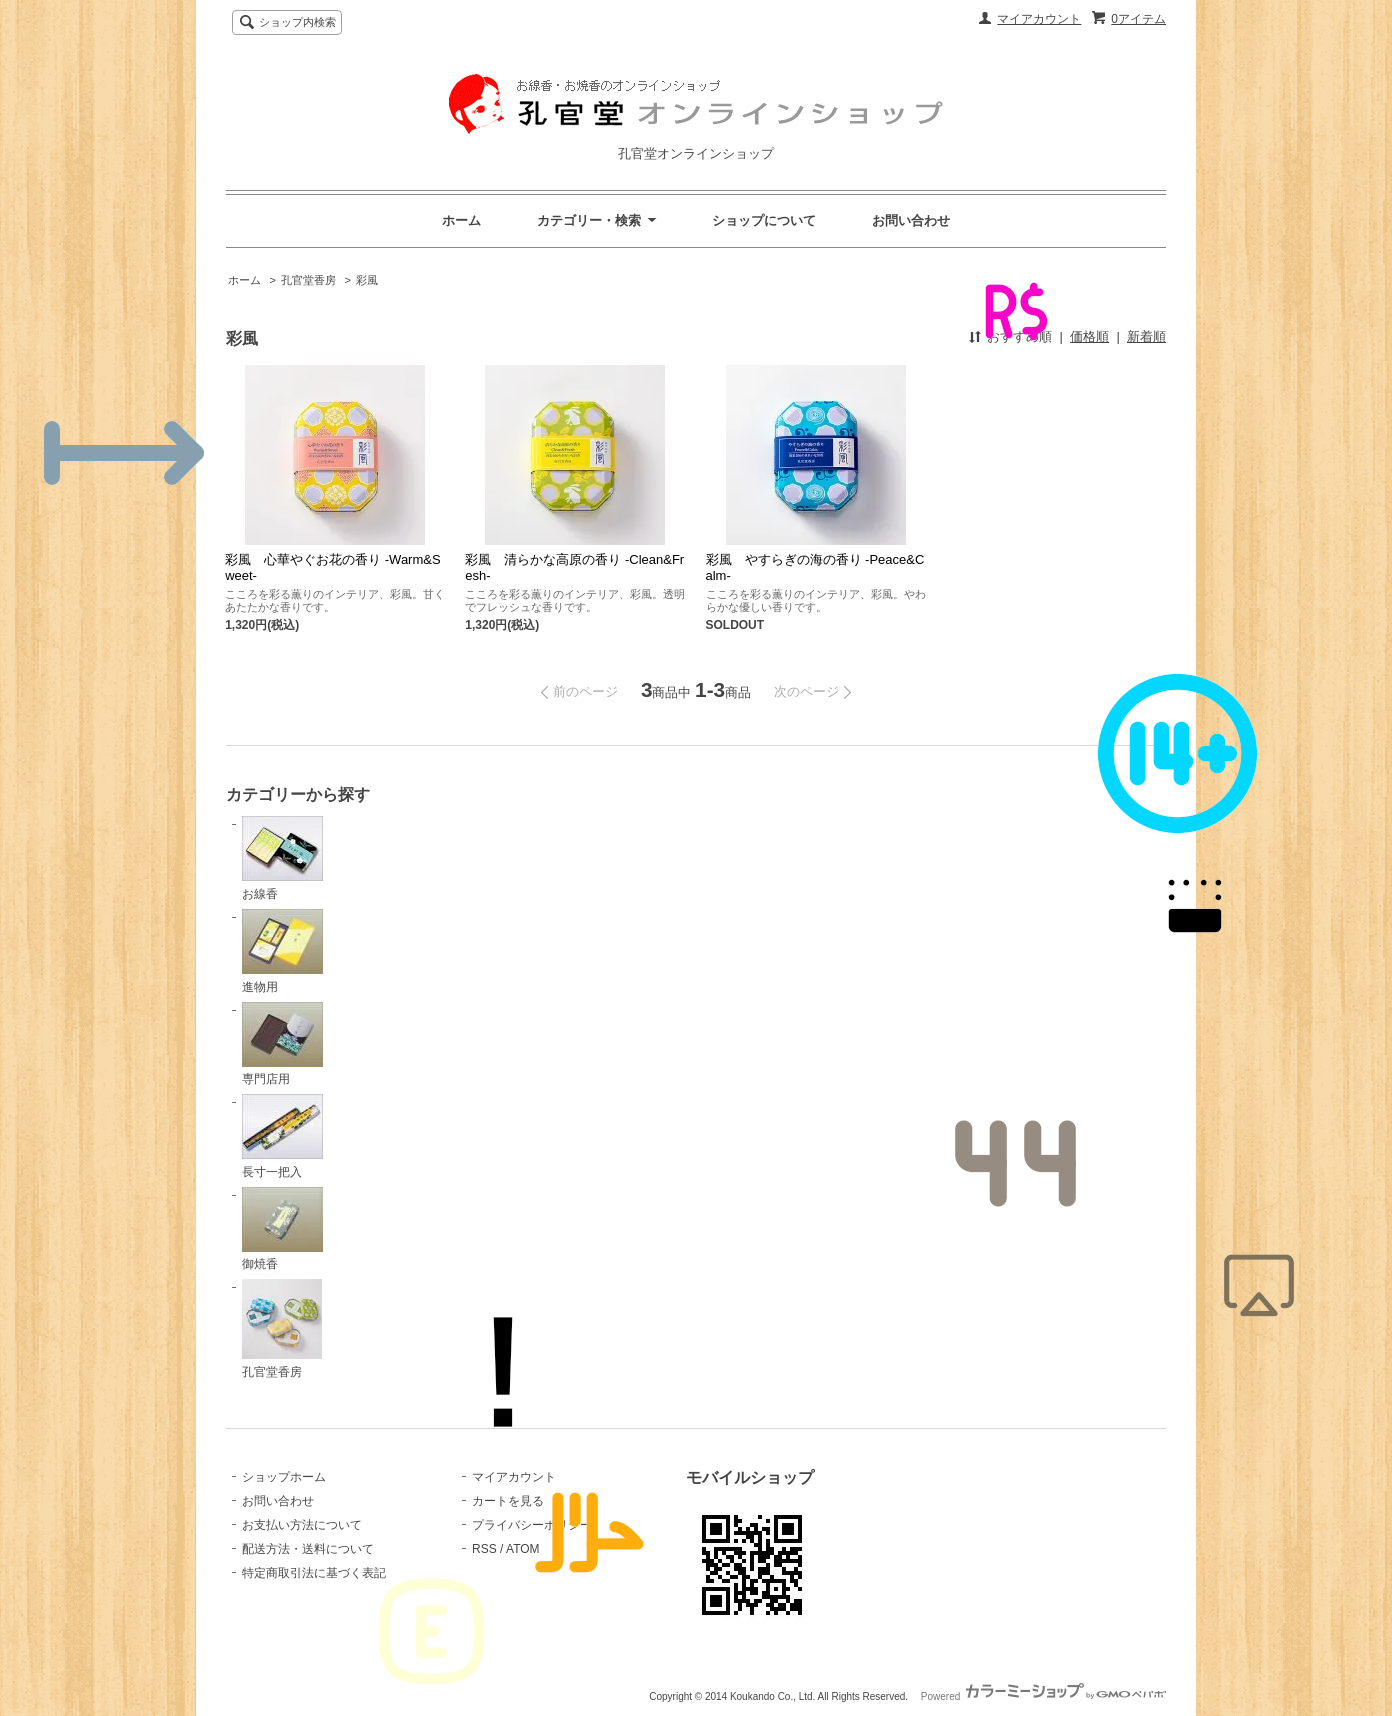  I want to click on align content to bottom of container, so click(1195, 906).